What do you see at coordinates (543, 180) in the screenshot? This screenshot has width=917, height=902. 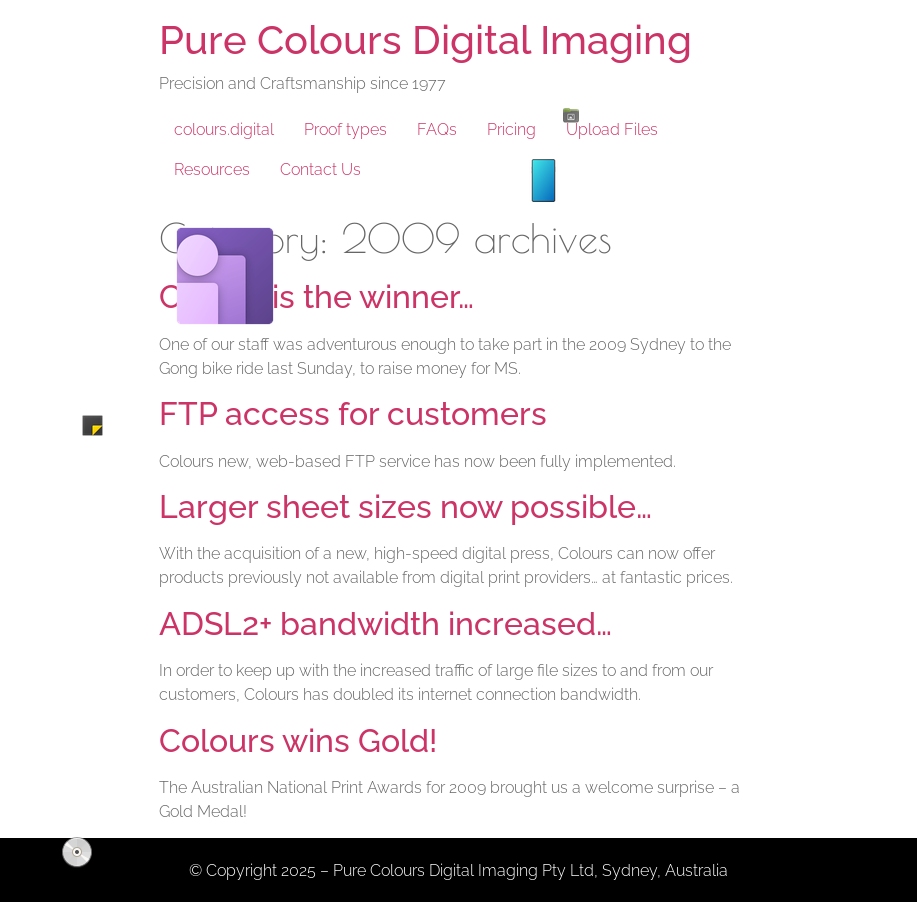 I see `indicates a connected mobile device` at bounding box center [543, 180].